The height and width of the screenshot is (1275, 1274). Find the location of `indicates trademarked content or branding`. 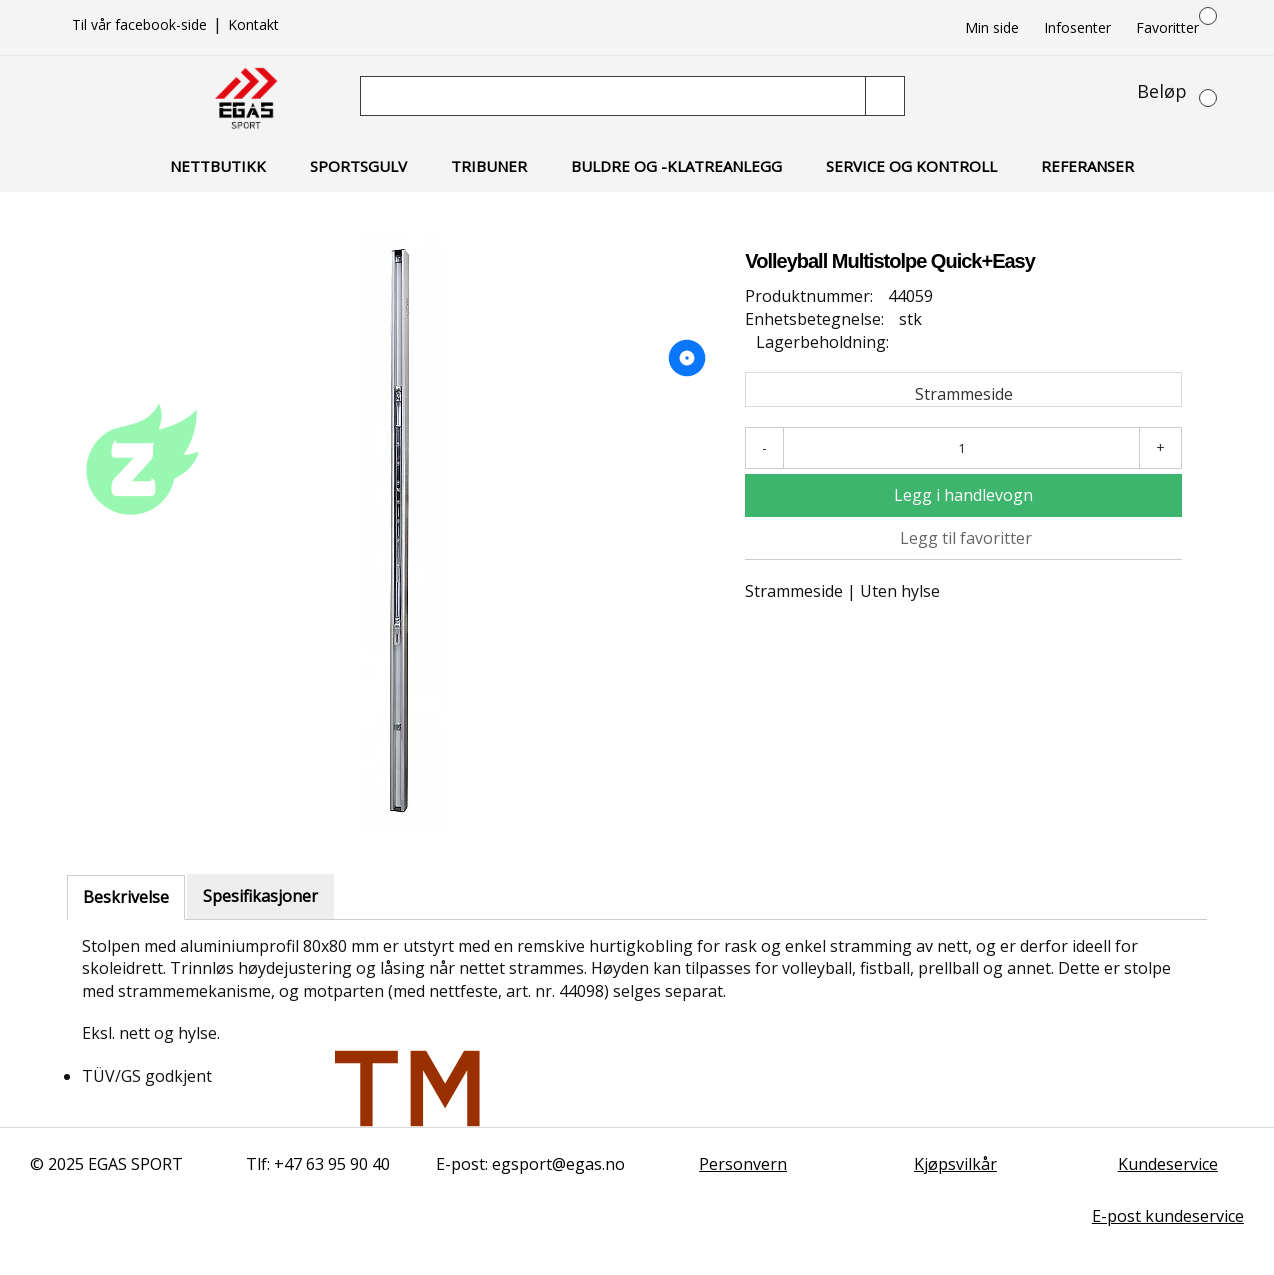

indicates trademarked content or branding is located at coordinates (410, 1088).